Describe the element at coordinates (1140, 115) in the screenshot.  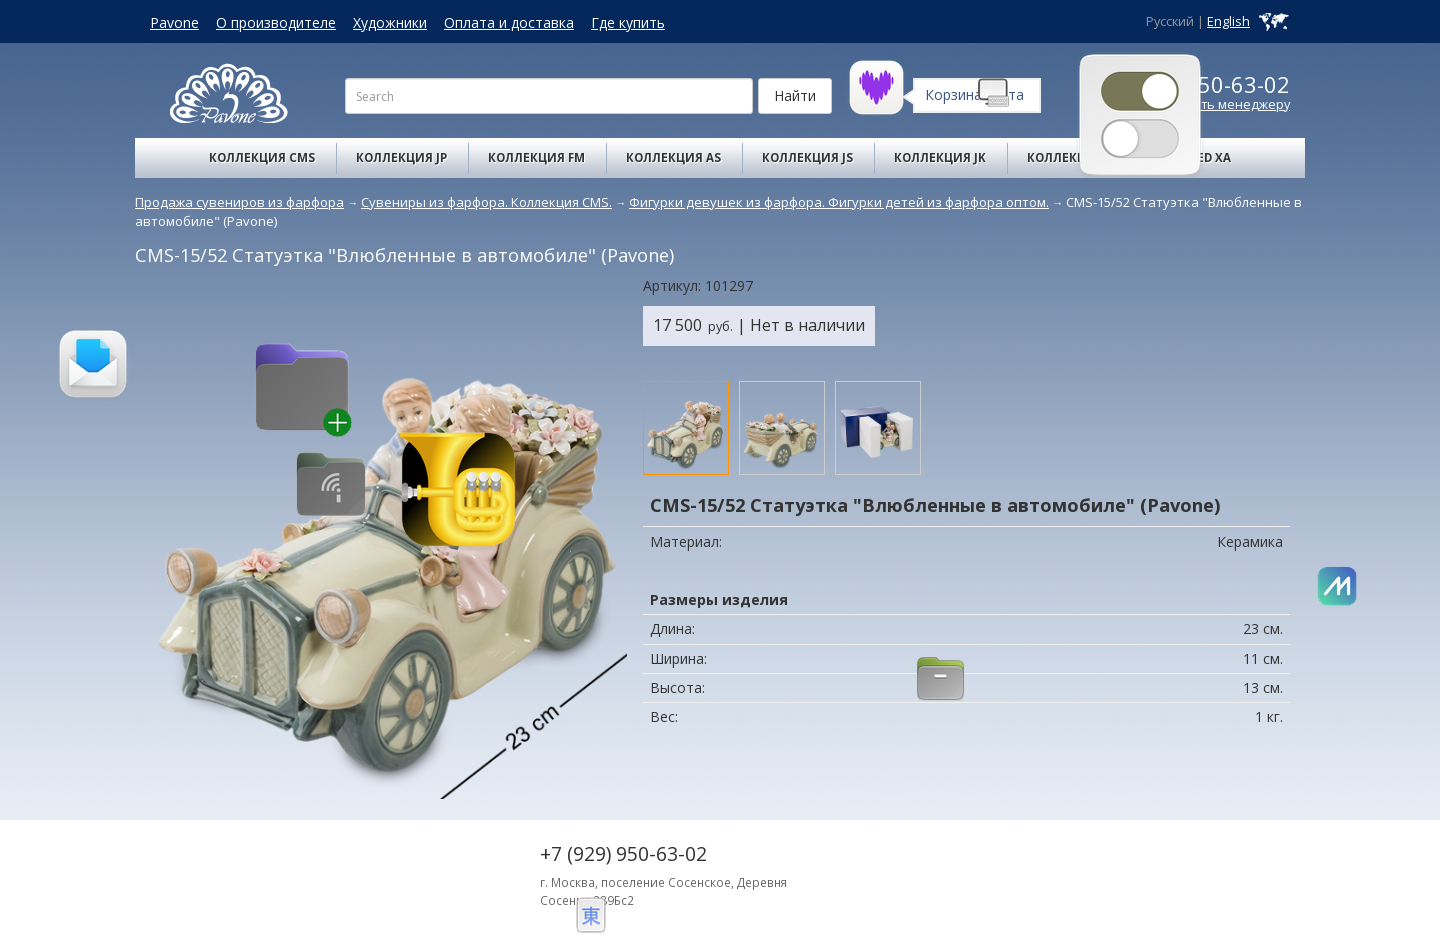
I see `open desktop preferences or settings` at that location.